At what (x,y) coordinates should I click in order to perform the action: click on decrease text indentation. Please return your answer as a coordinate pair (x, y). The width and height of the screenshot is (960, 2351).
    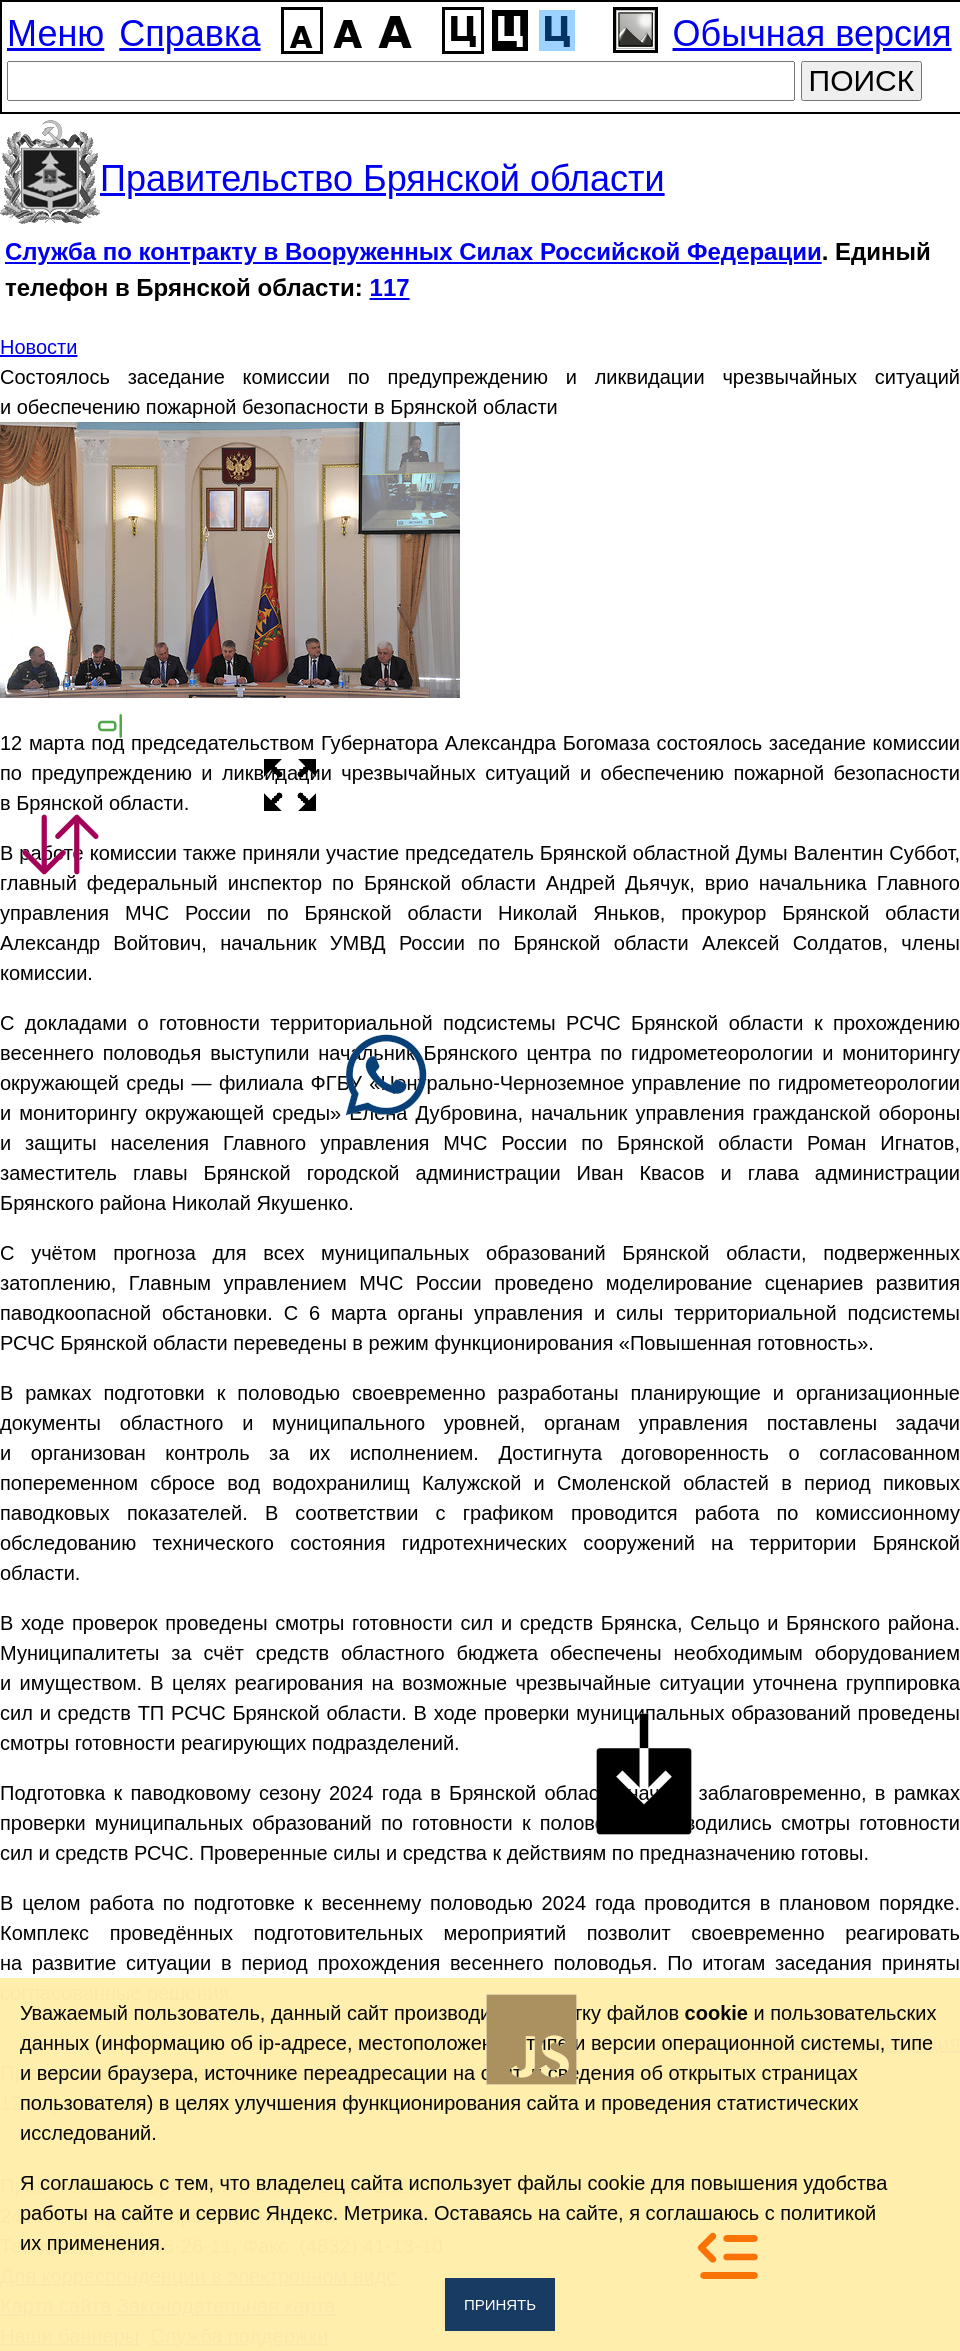
    Looking at the image, I should click on (729, 2257).